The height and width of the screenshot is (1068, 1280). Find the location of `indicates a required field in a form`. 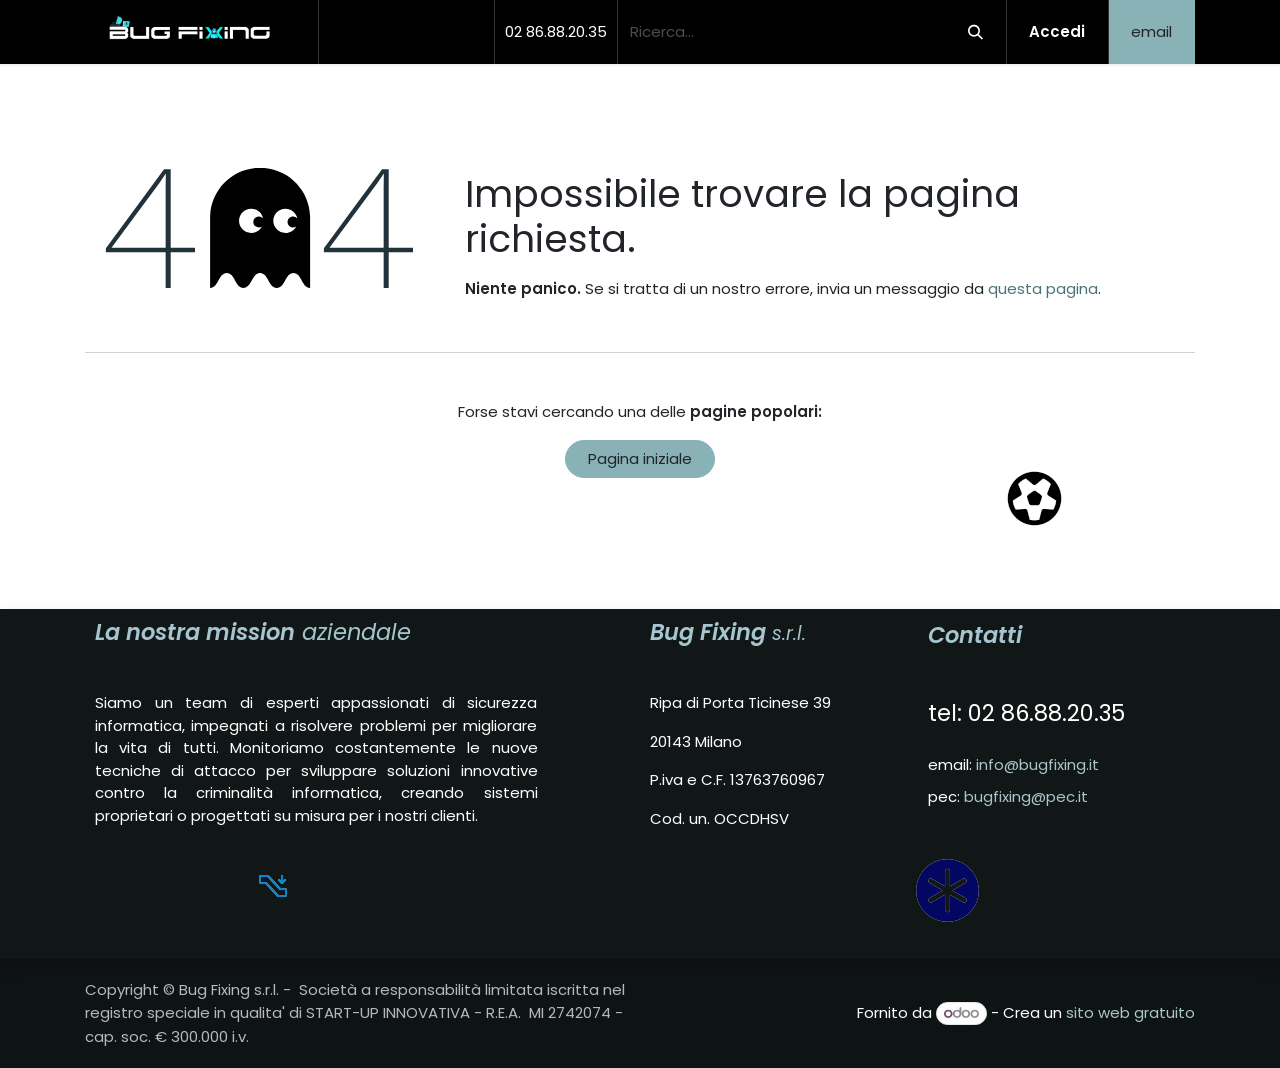

indicates a required field in a form is located at coordinates (947, 890).